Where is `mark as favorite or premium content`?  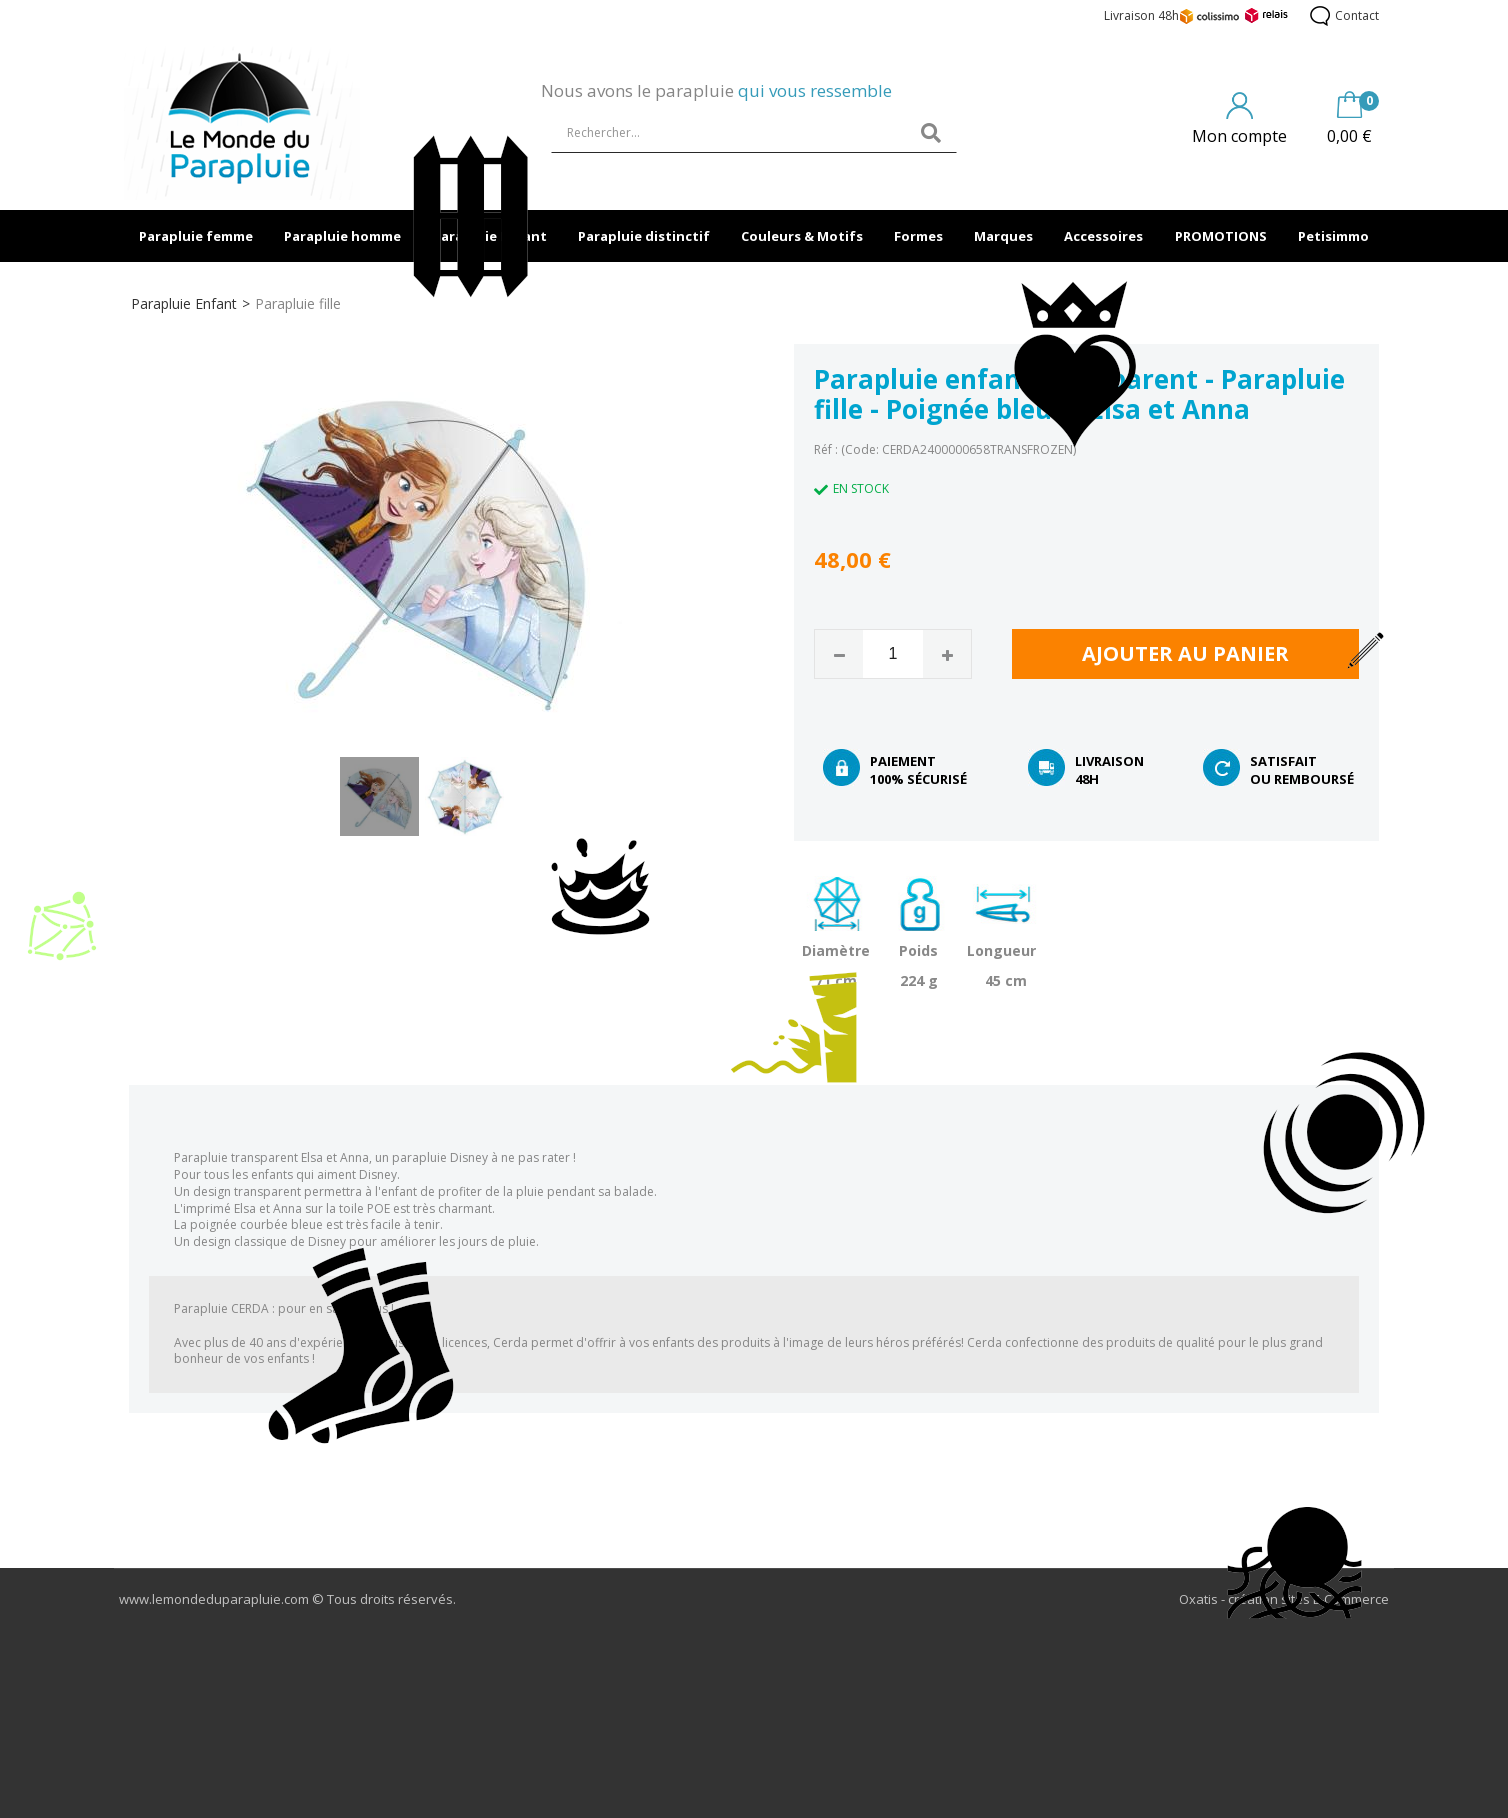
mark as favorite or premium content is located at coordinates (1075, 364).